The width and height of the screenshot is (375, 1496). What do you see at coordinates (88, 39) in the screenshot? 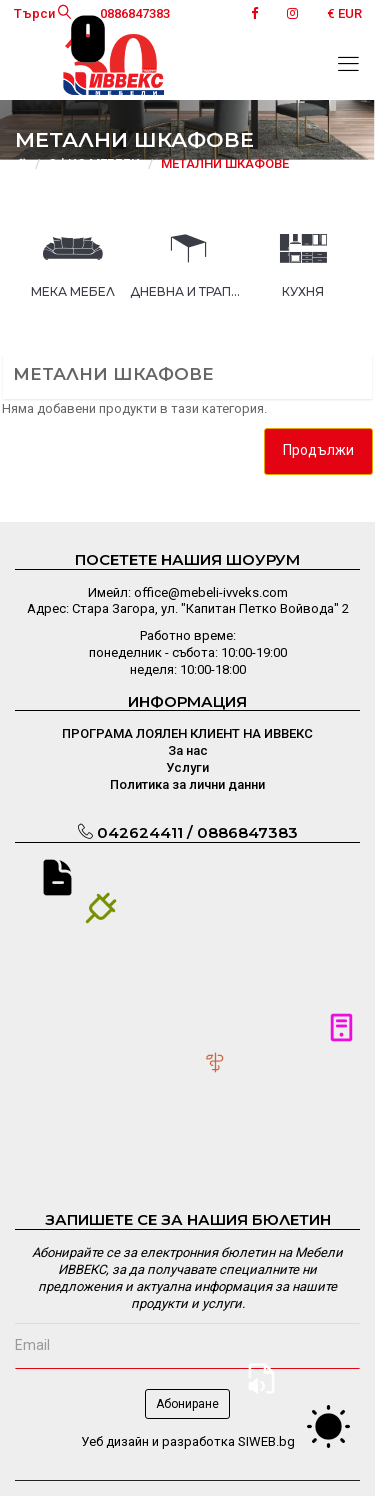
I see `mouse input device indicator` at bounding box center [88, 39].